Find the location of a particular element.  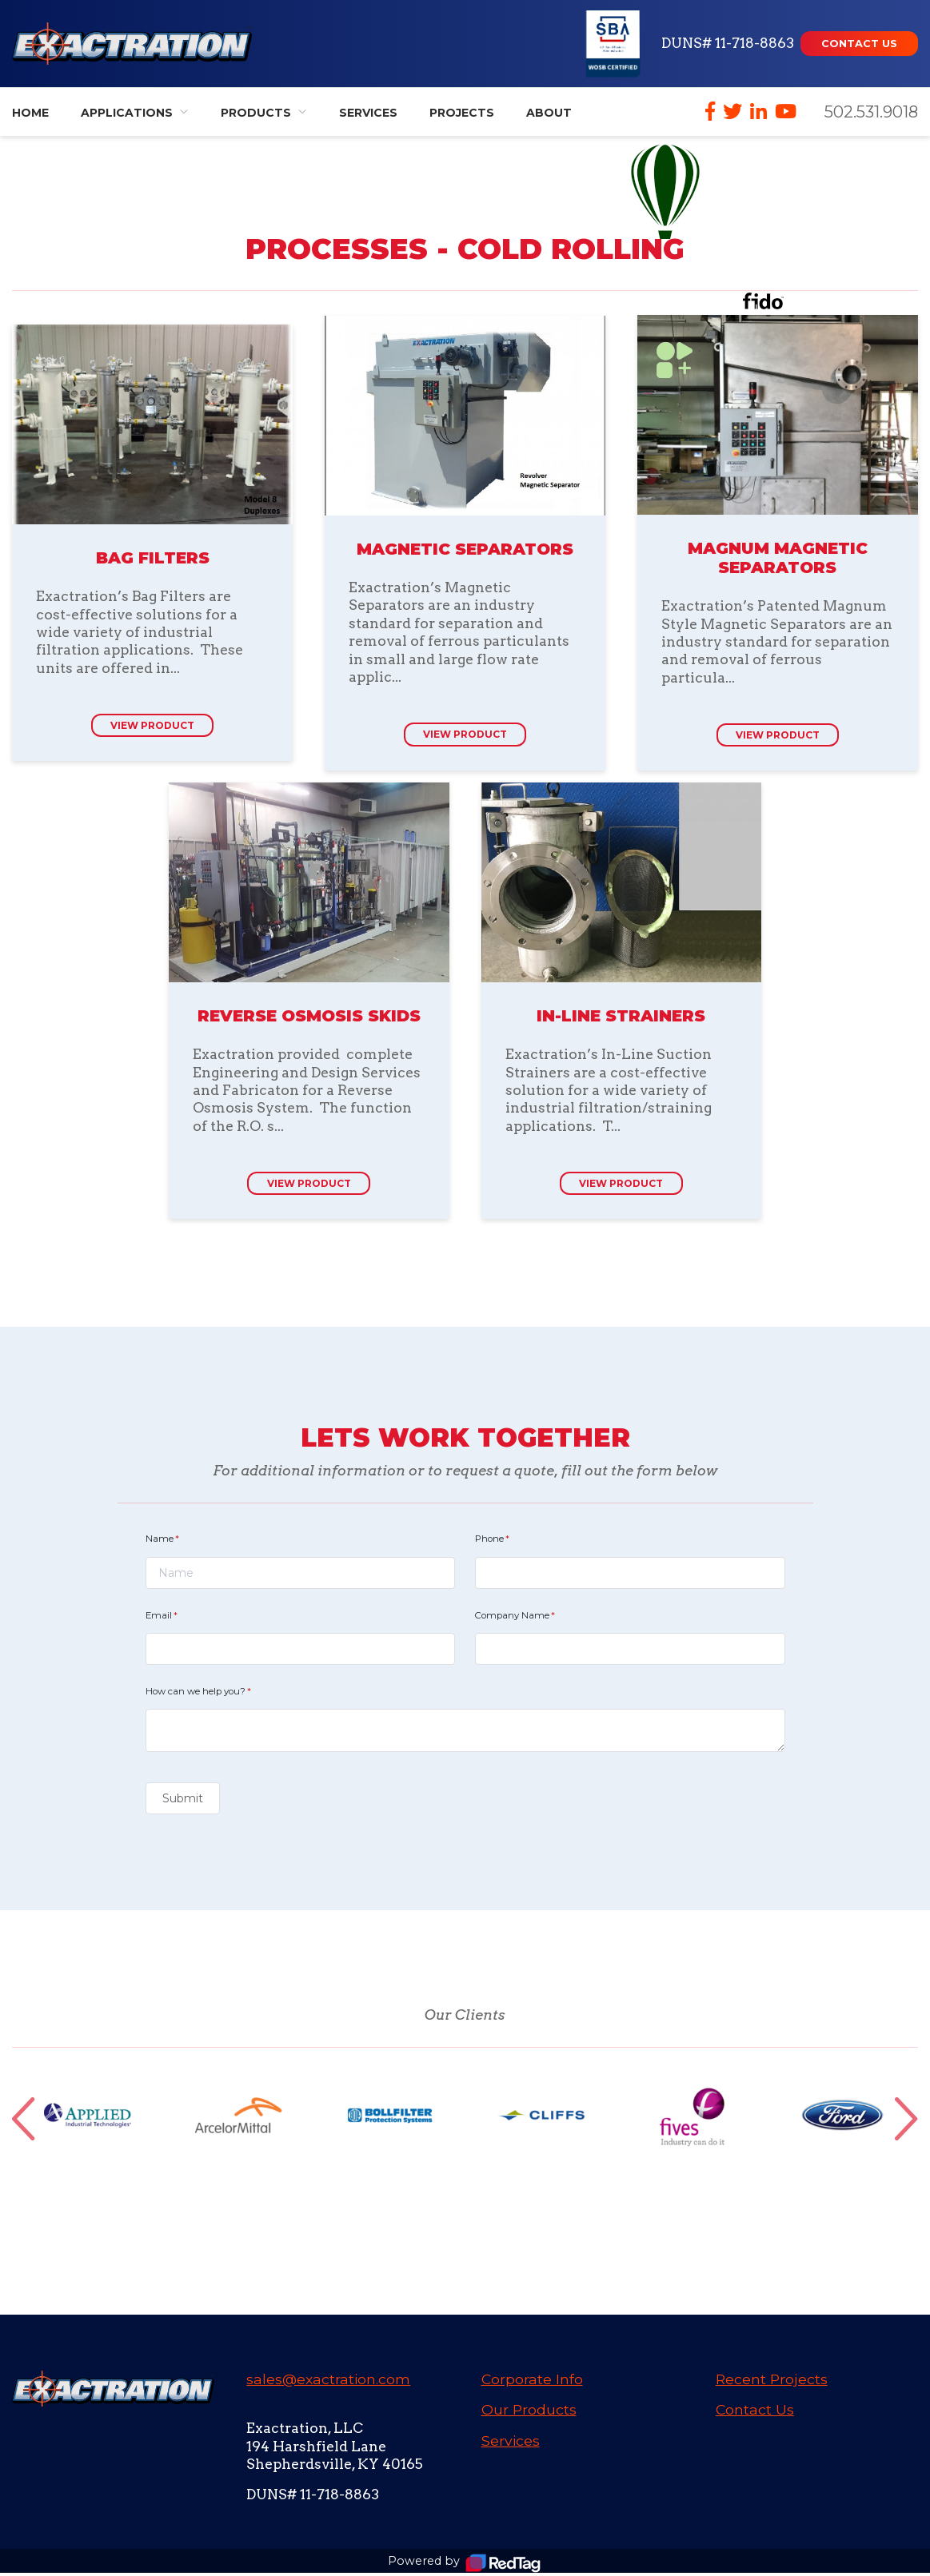

open the flathub app store is located at coordinates (674, 360).